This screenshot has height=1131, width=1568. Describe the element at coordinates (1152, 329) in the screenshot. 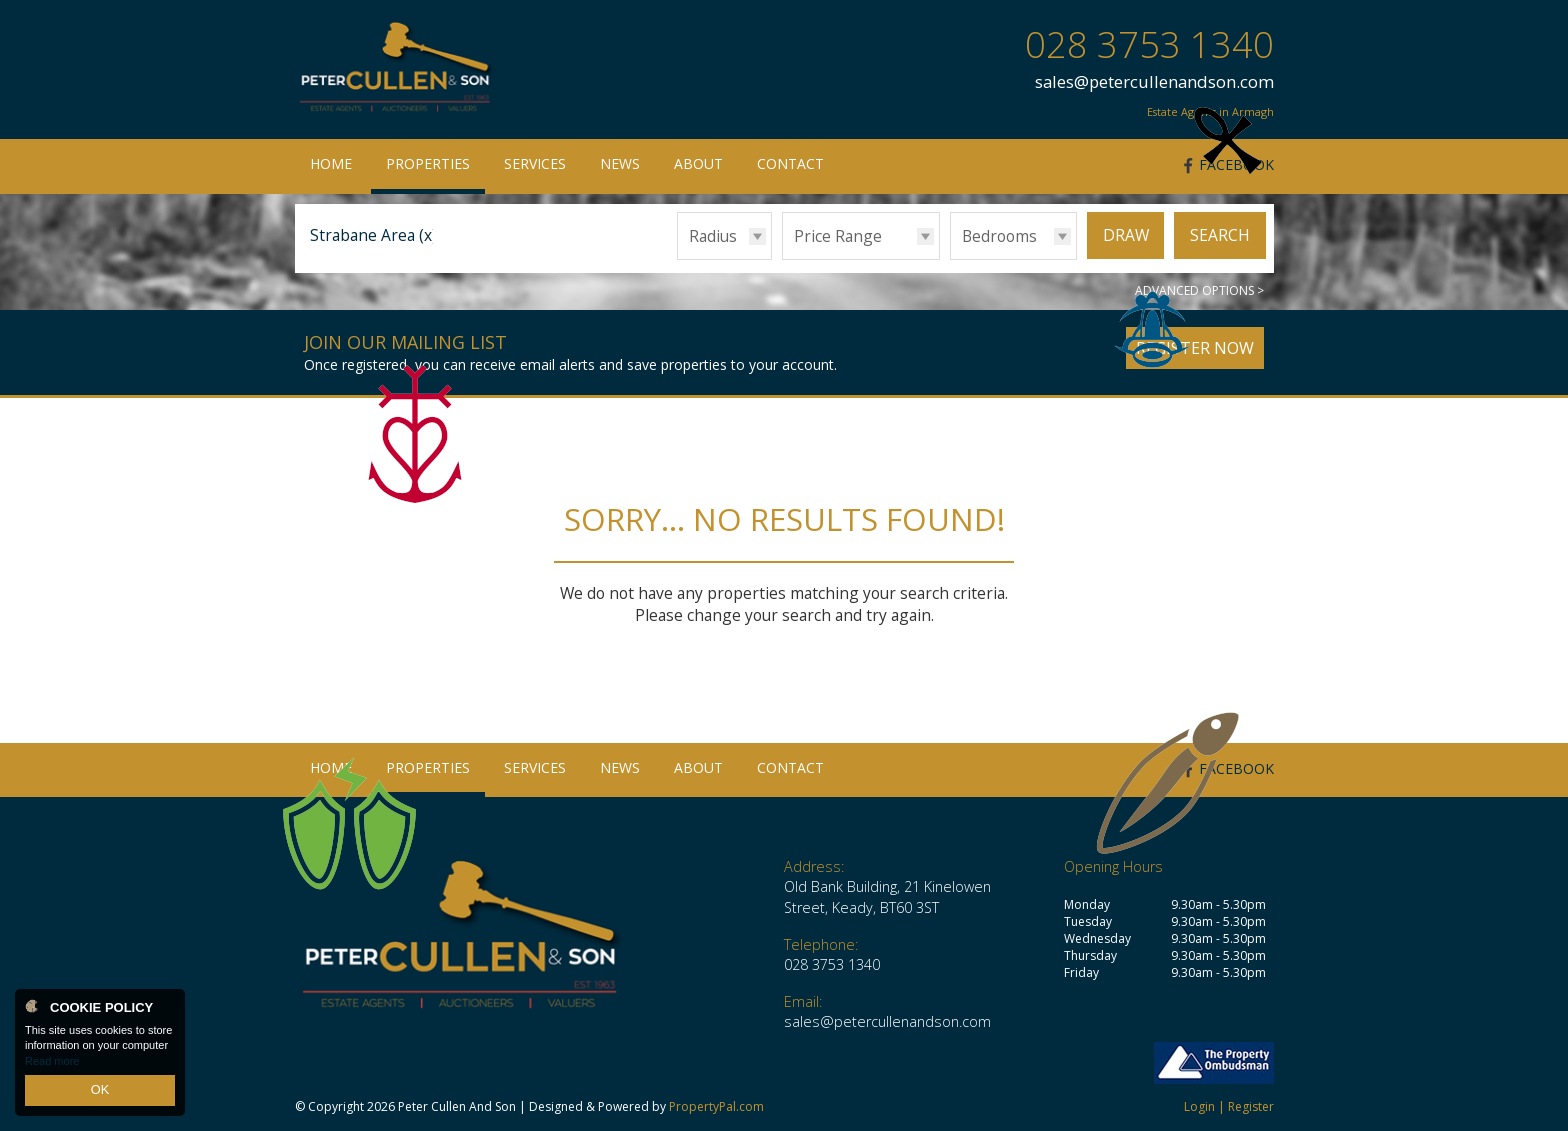

I see `alien invasion or UFO event in game` at that location.